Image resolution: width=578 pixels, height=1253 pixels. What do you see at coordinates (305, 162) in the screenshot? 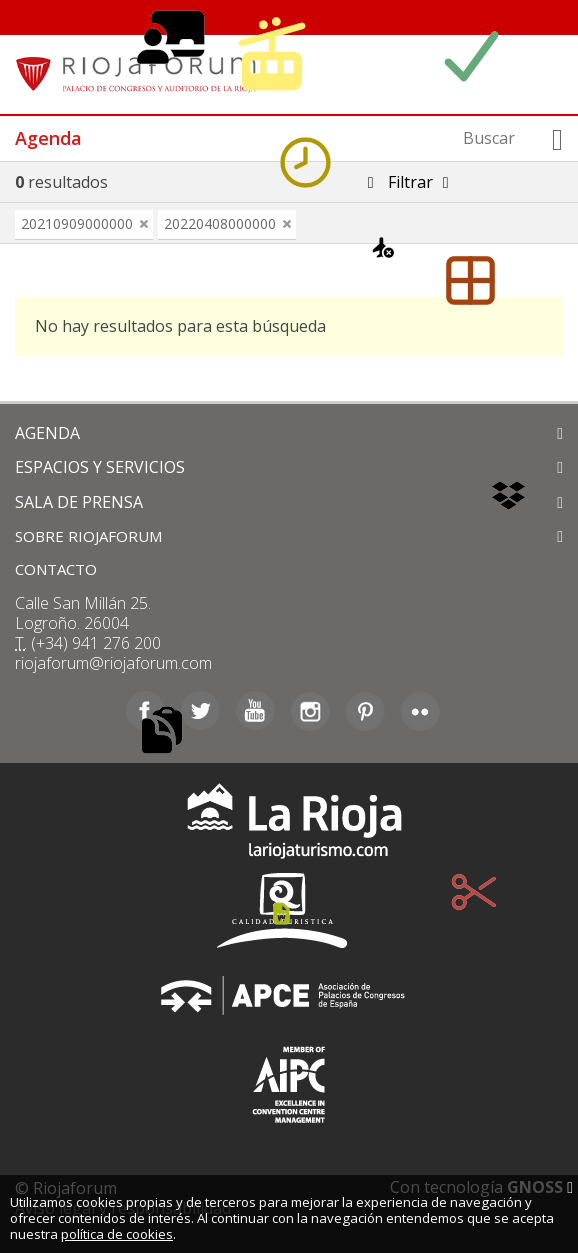
I see `indicates 8 o'clock time` at bounding box center [305, 162].